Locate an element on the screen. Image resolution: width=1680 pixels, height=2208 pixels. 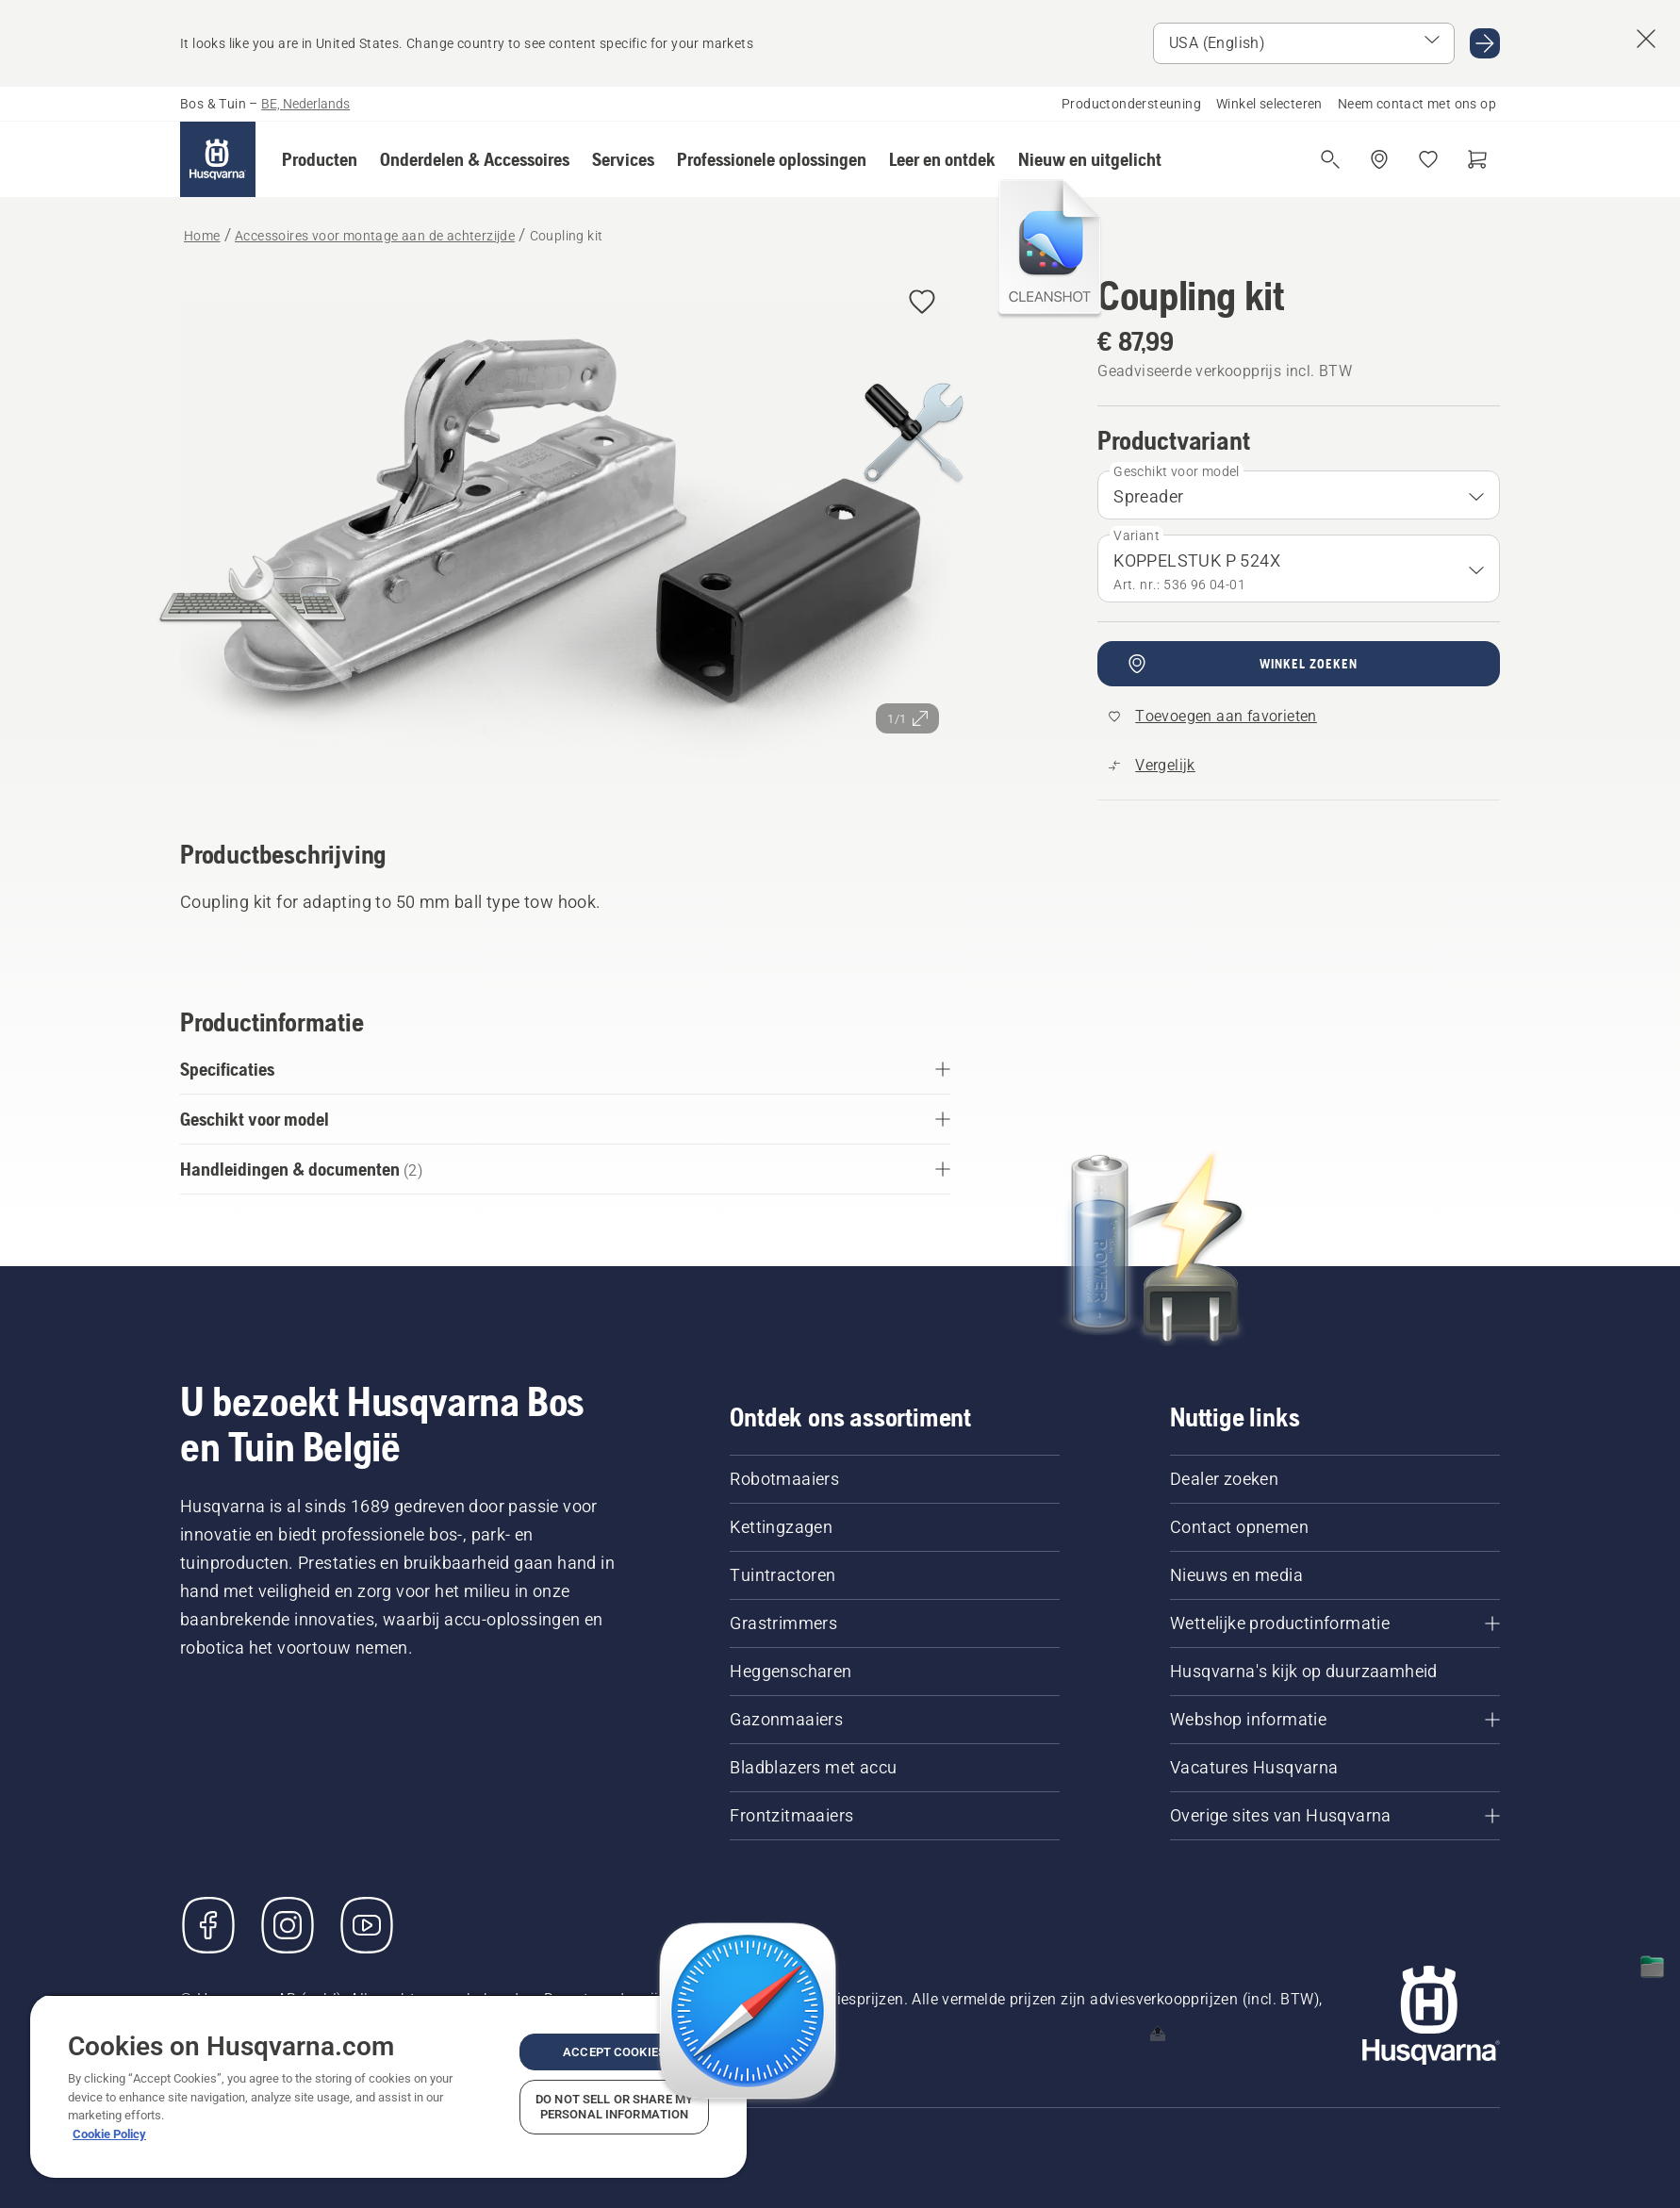
customize toolbar settings is located at coordinates (914, 434).